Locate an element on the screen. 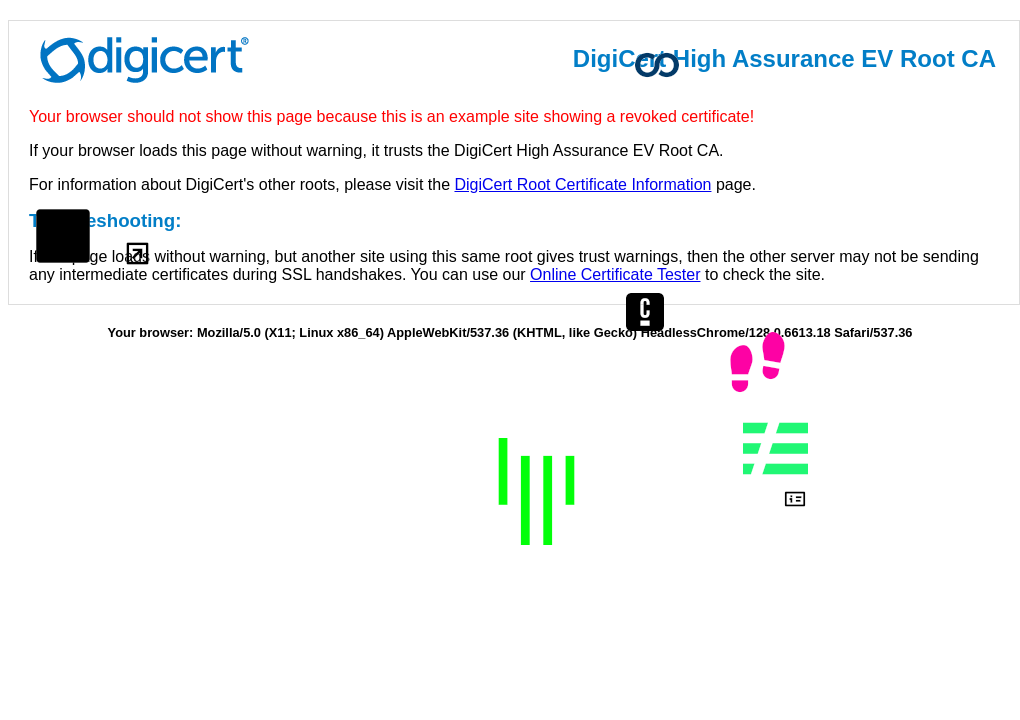 Image resolution: width=1020 pixels, height=720 pixels. visit gitconnected developer portfolio platform is located at coordinates (657, 65).